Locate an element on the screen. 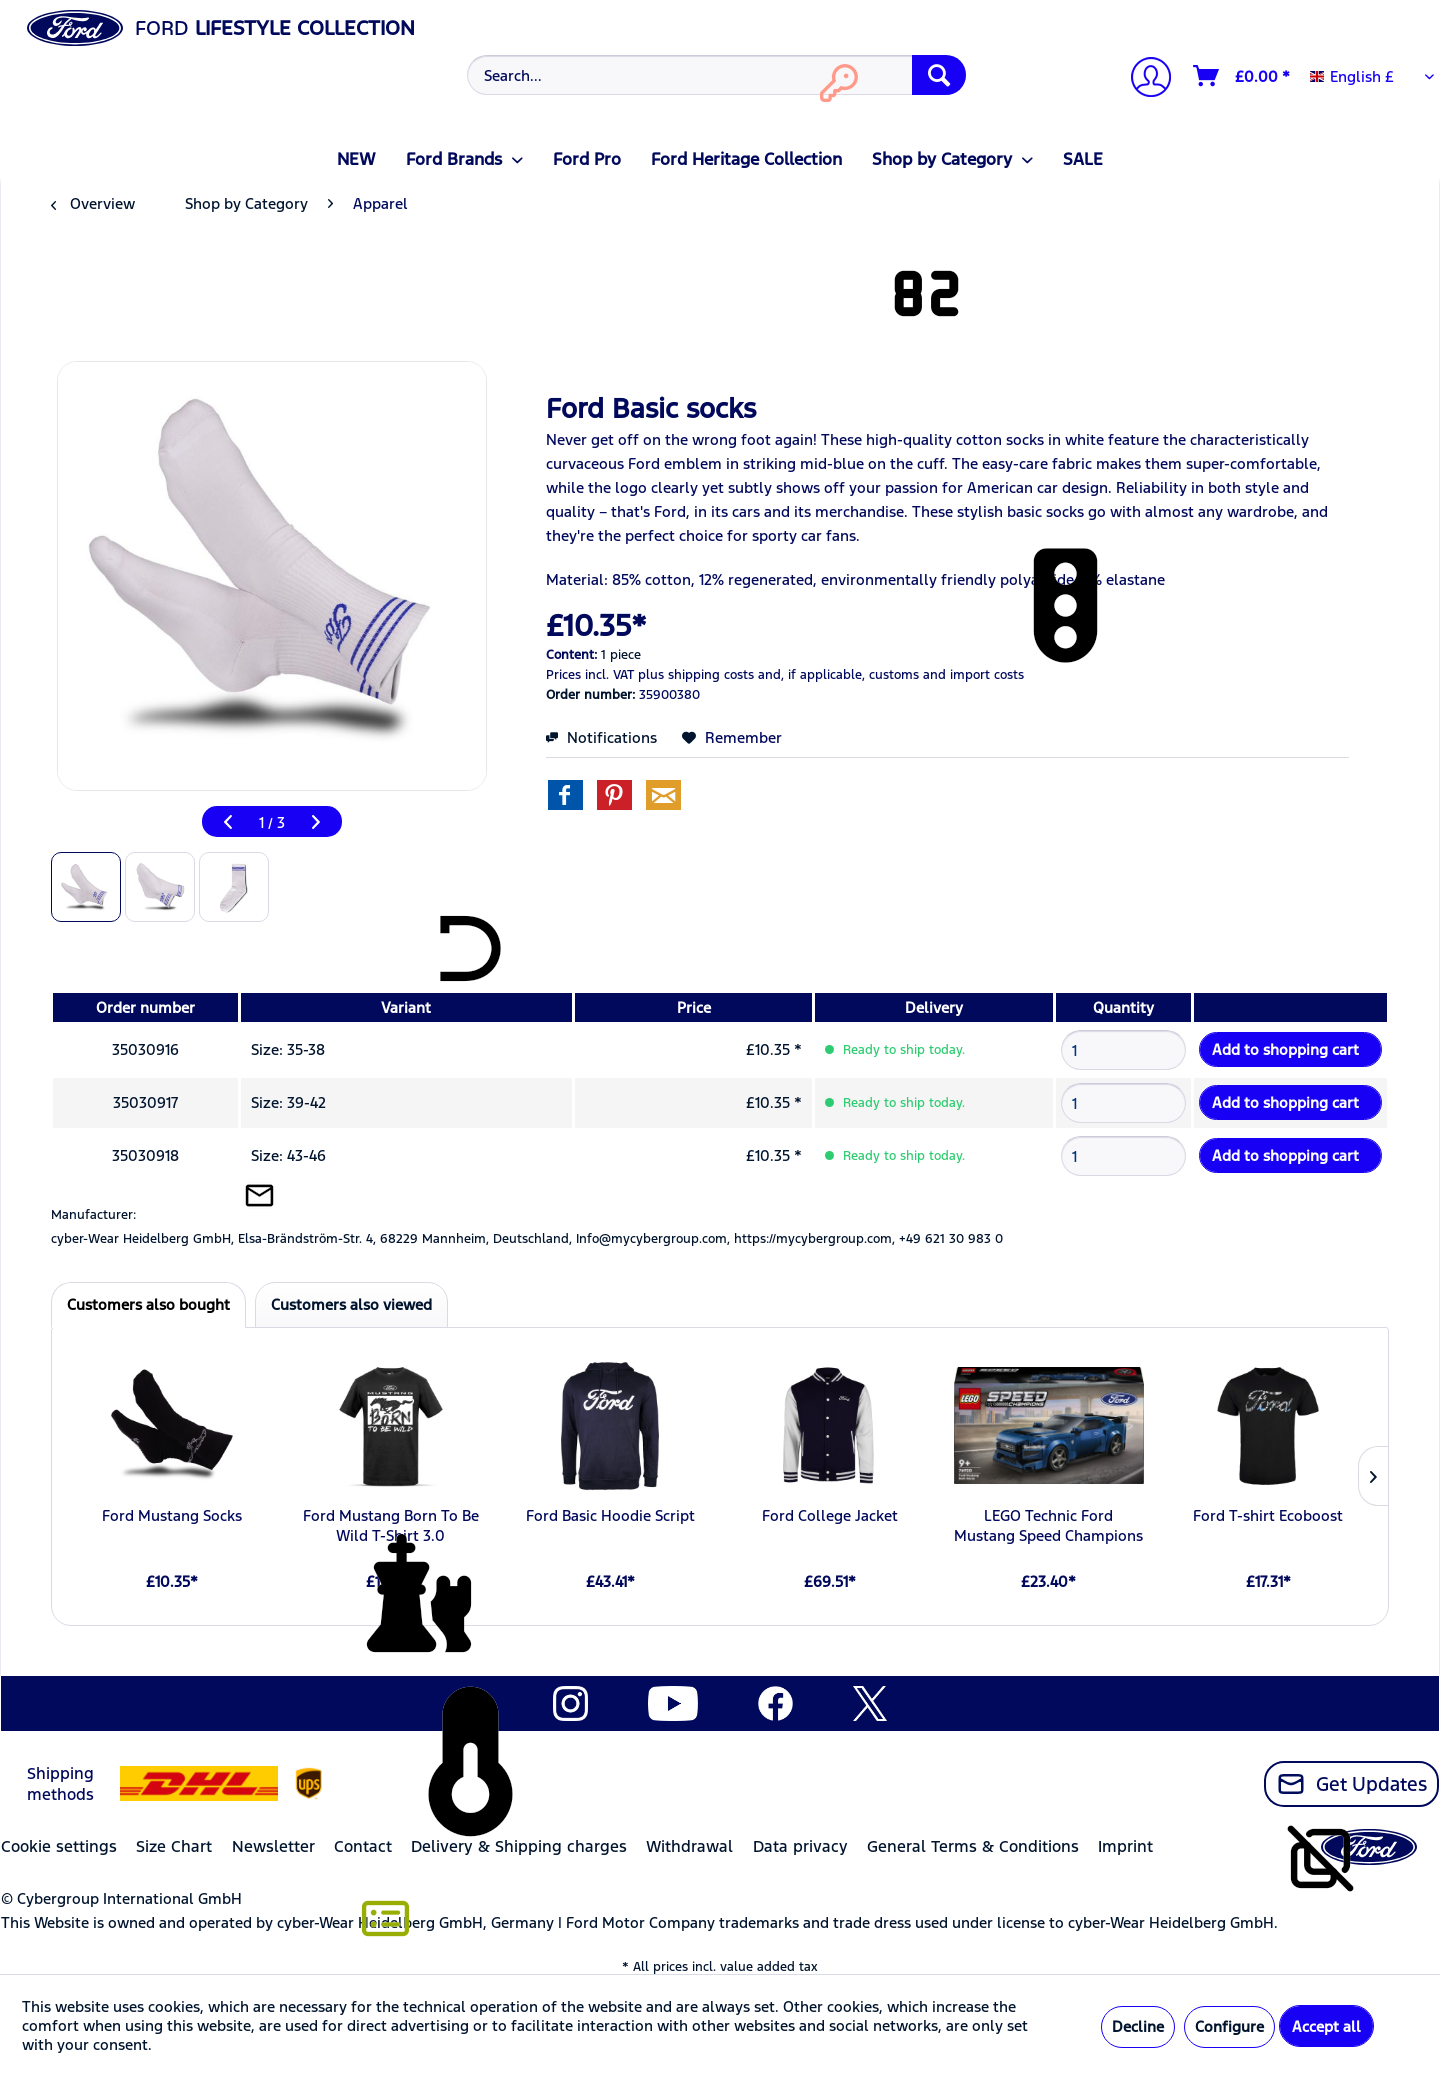 The width and height of the screenshot is (1440, 2076). traffic or navigation status indicator is located at coordinates (1065, 605).